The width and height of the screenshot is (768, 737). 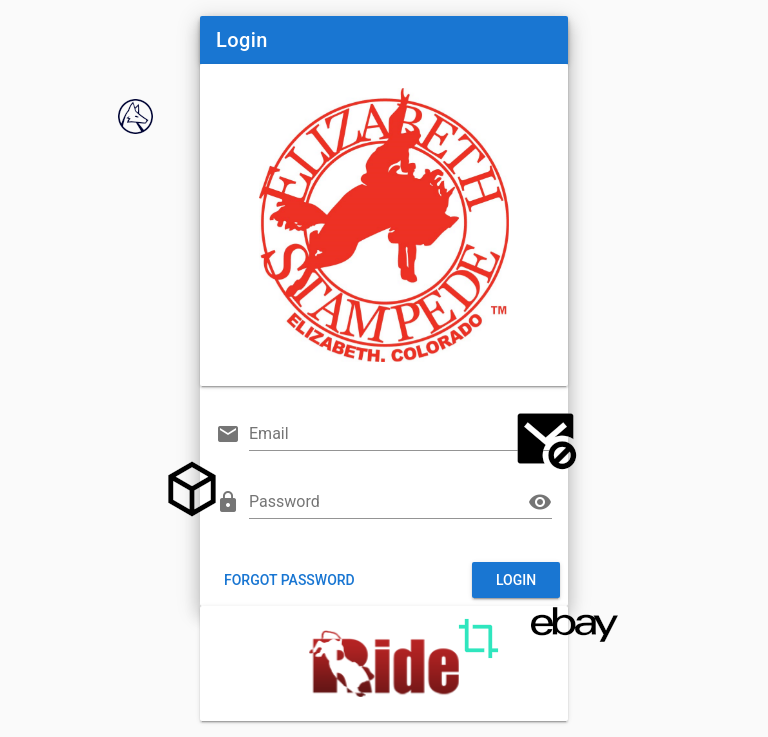 What do you see at coordinates (192, 489) in the screenshot?
I see `view 3d objects or models` at bounding box center [192, 489].